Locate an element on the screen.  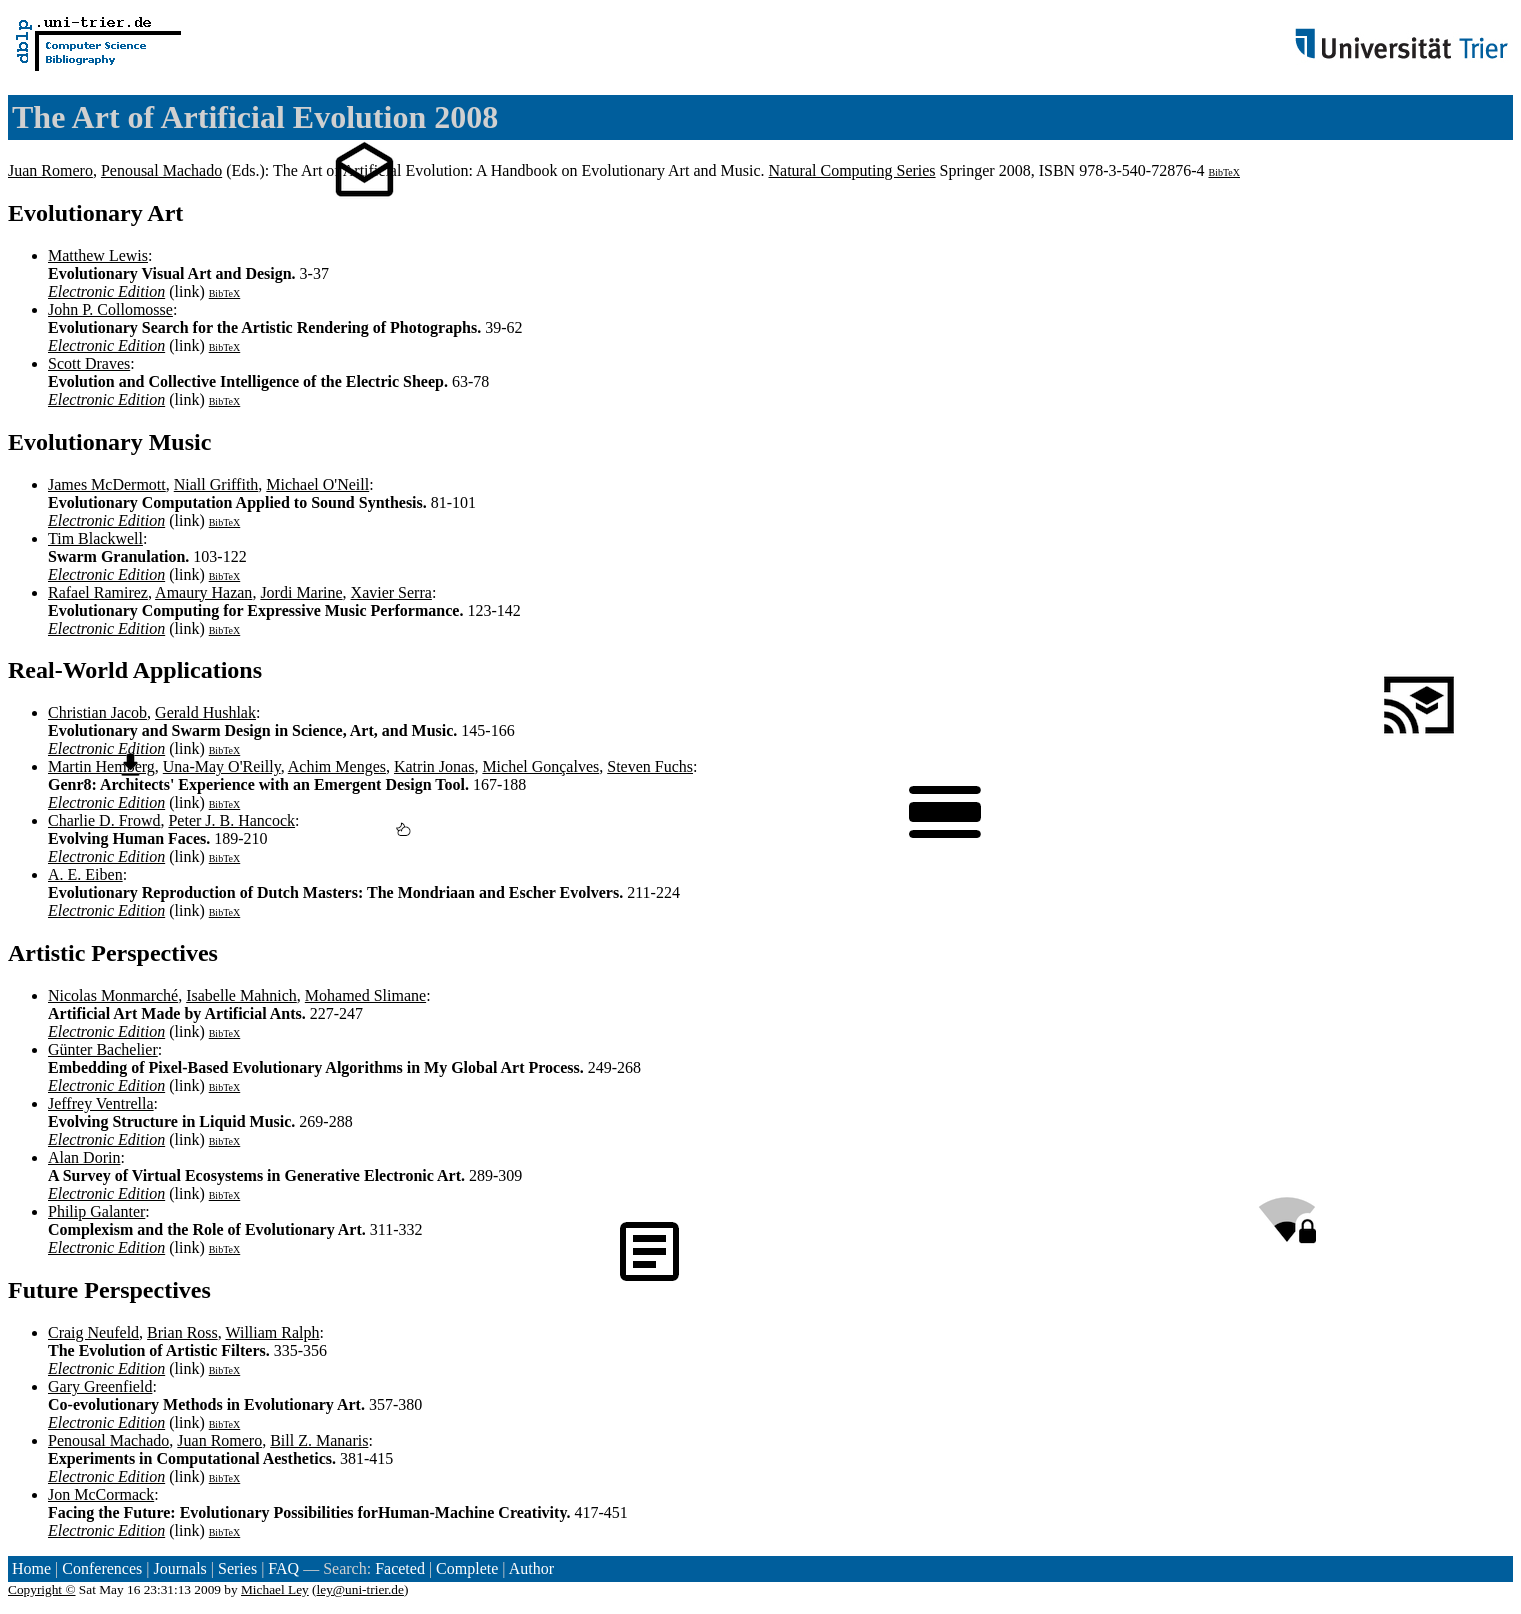
weak wifi signal on a secured network is located at coordinates (1287, 1219).